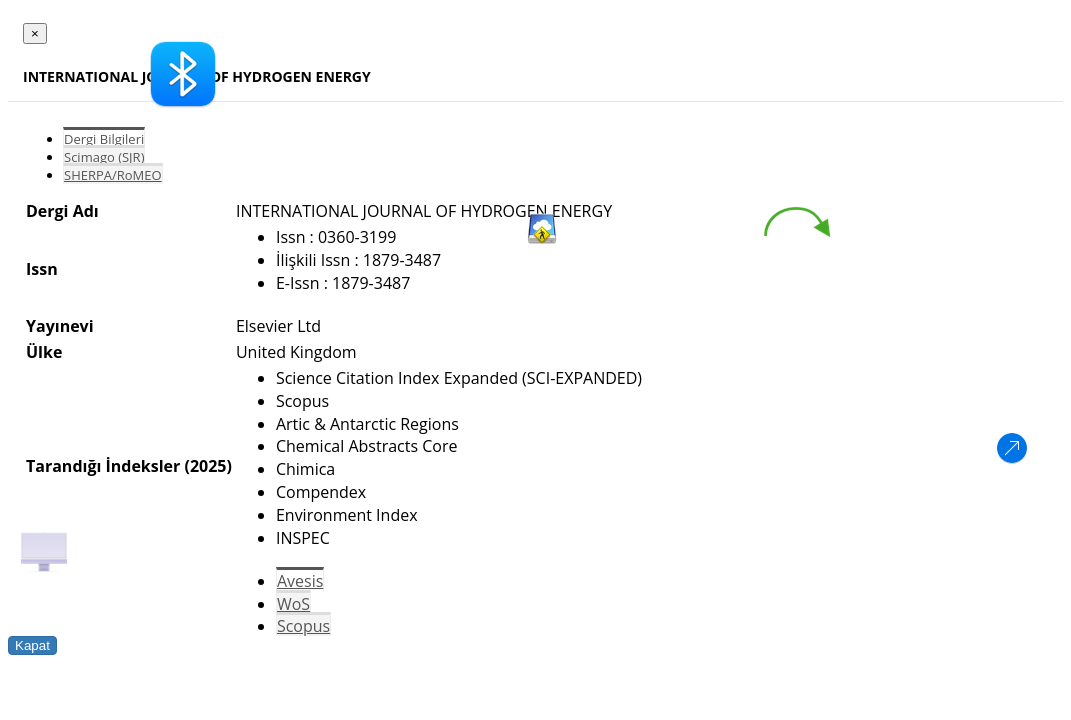 The image size is (1071, 720). What do you see at coordinates (183, 74) in the screenshot?
I see `transfer files wirelessly via bluetooth` at bounding box center [183, 74].